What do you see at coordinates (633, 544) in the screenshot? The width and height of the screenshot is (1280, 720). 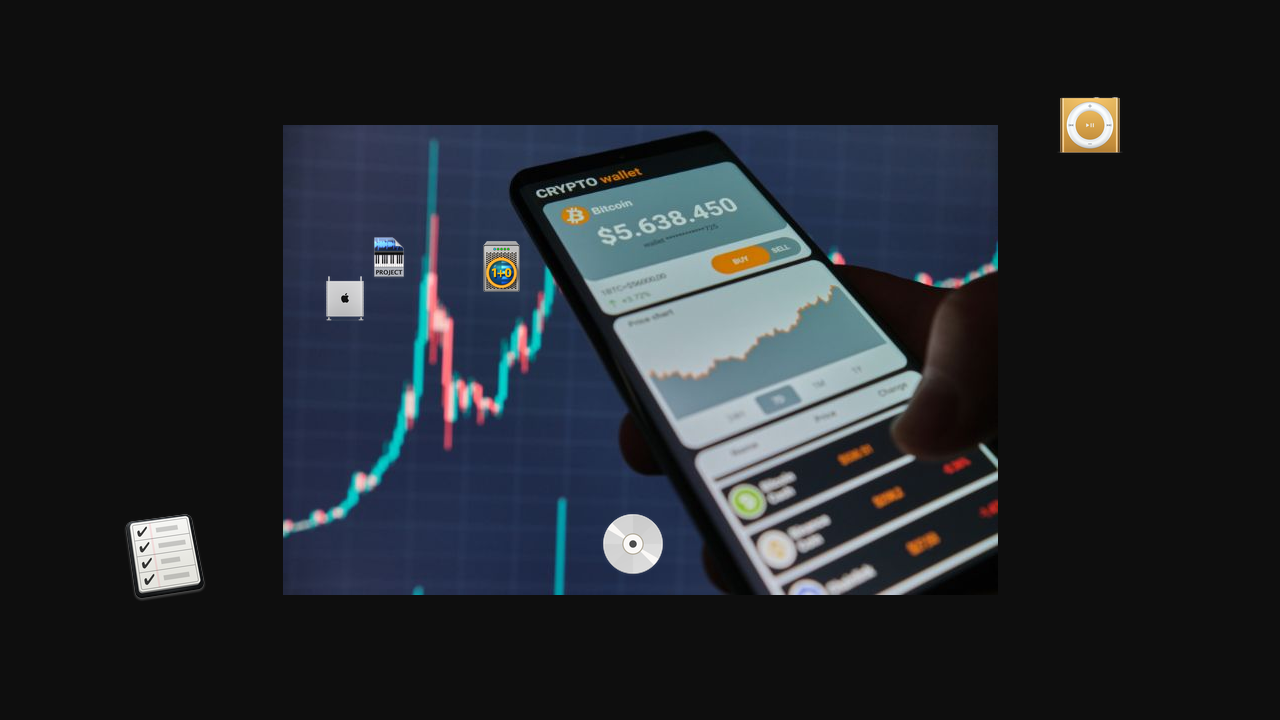 I see `access dvd drive or optical disc device` at bounding box center [633, 544].